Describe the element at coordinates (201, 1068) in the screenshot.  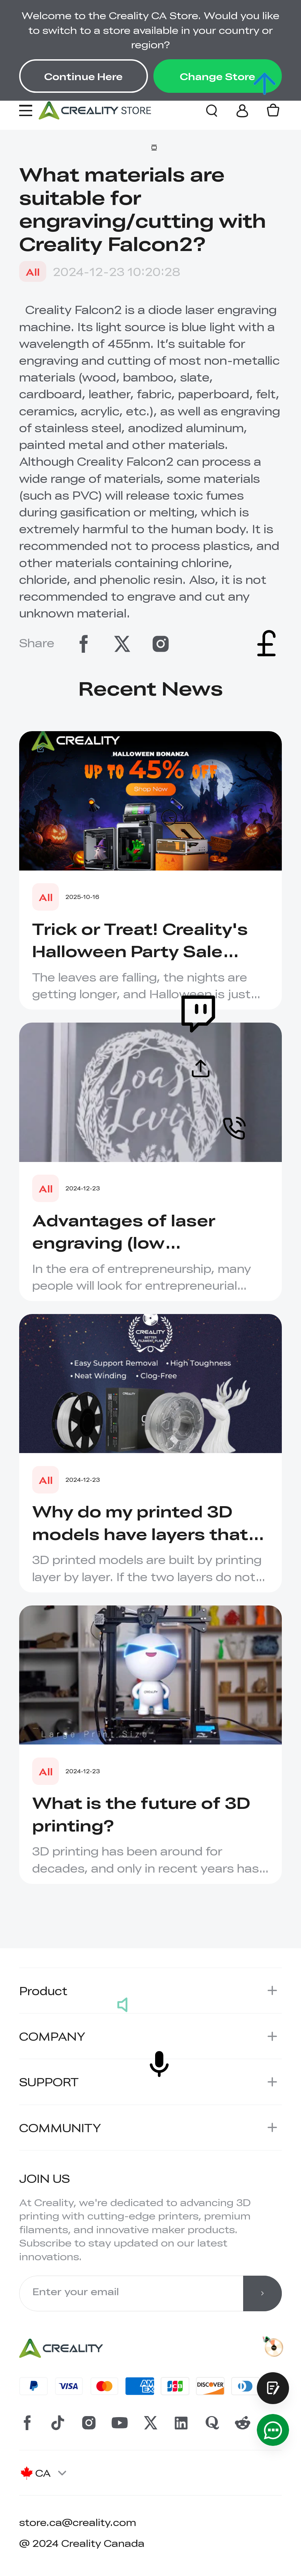
I see `upload a file or document` at that location.